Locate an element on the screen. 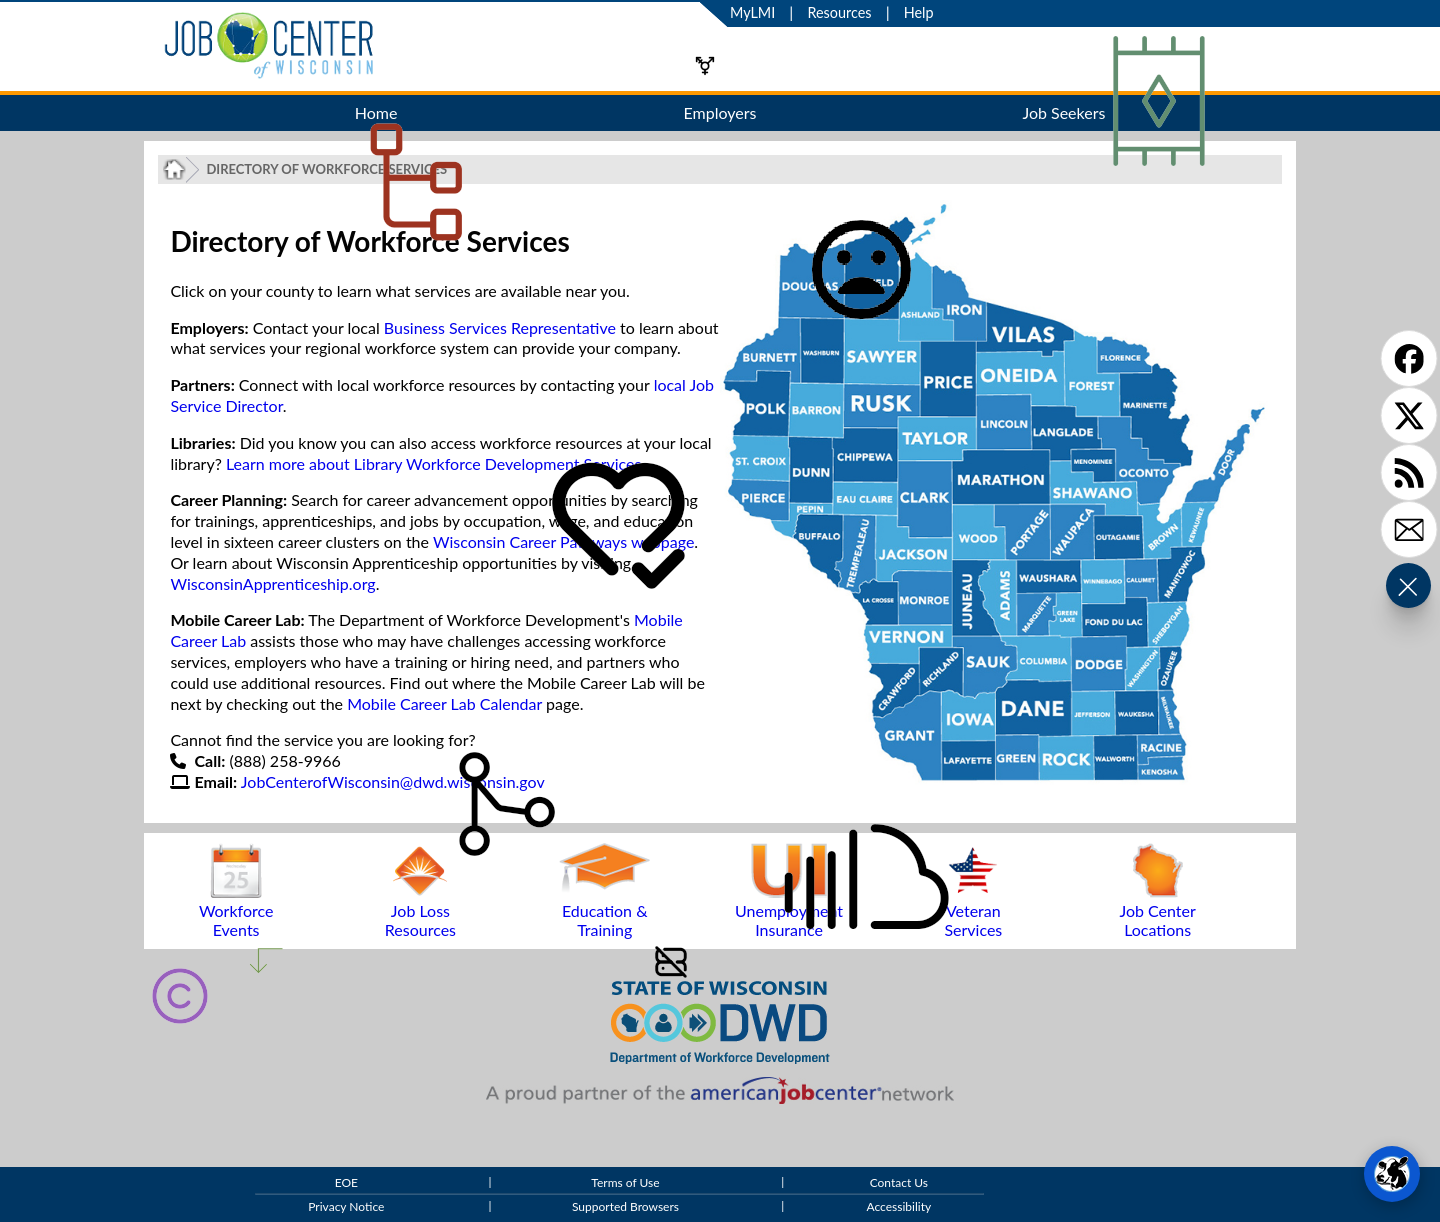  indicates copyrighted content is located at coordinates (180, 996).